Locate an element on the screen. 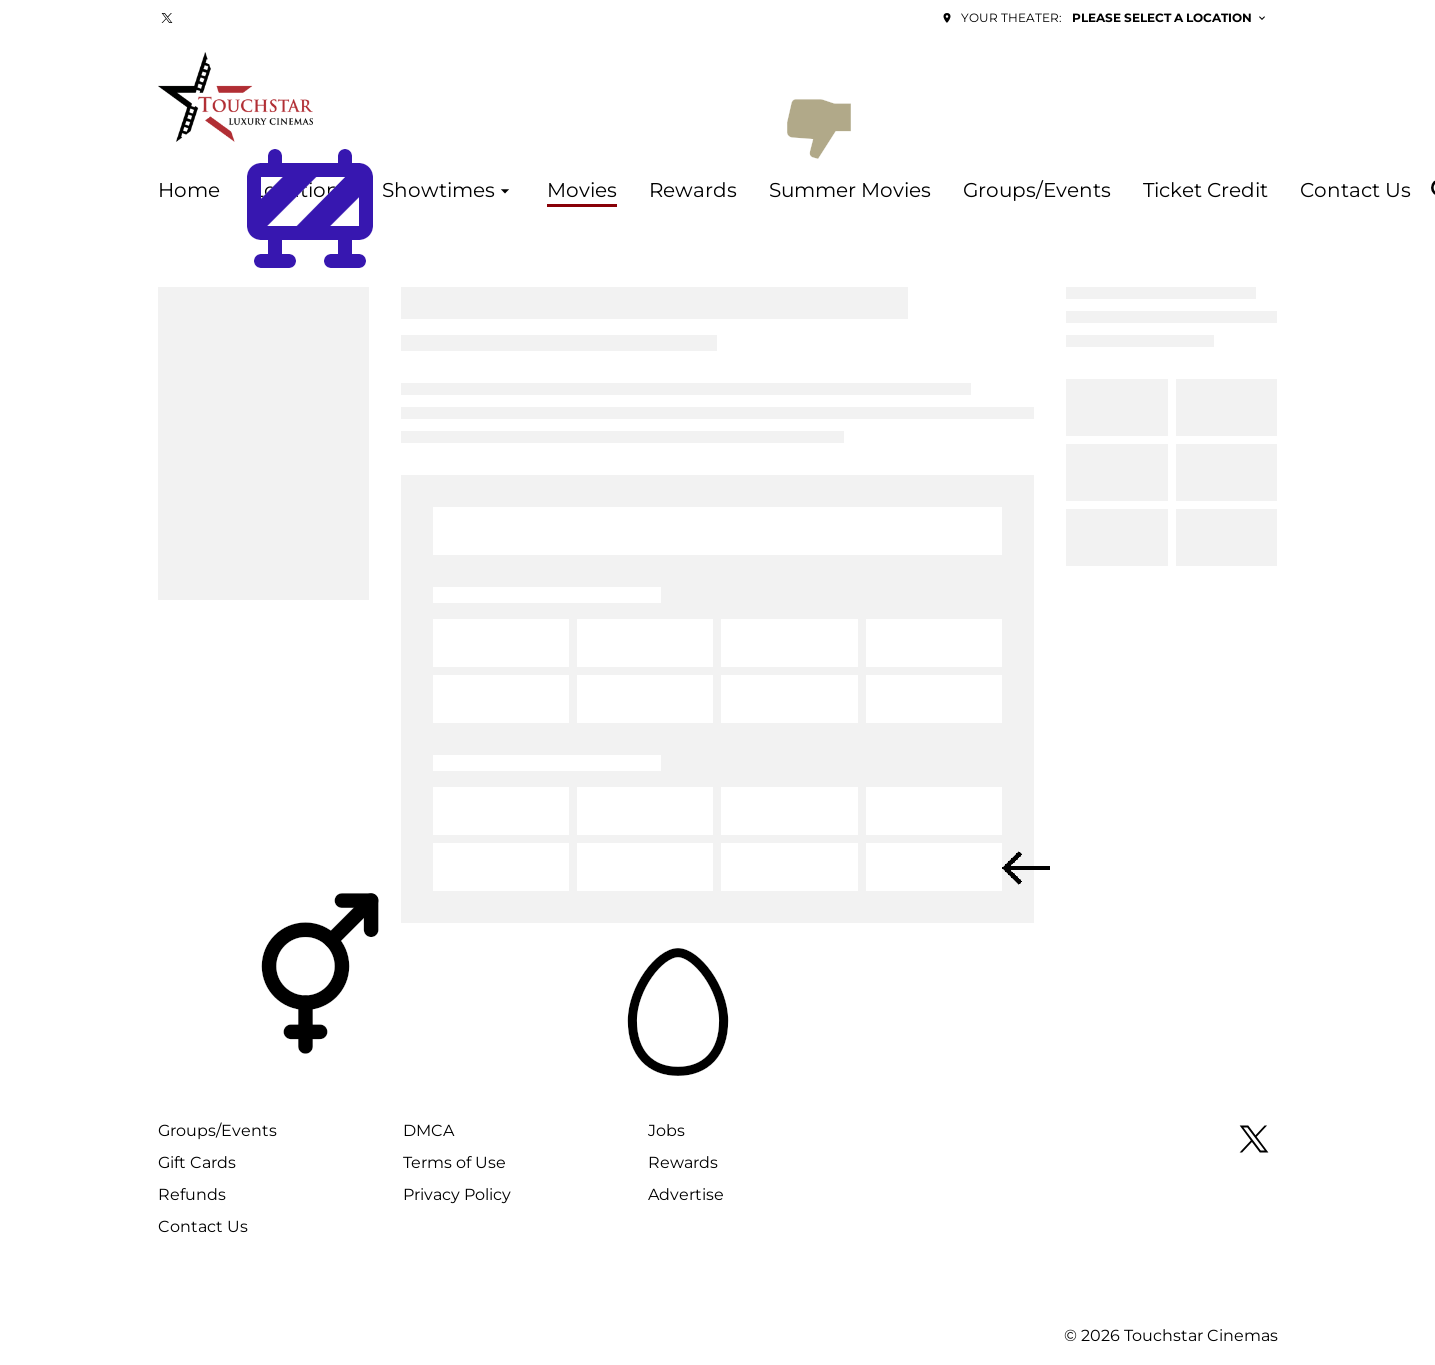 This screenshot has width=1435, height=1365. dislike or downvote content is located at coordinates (819, 129).